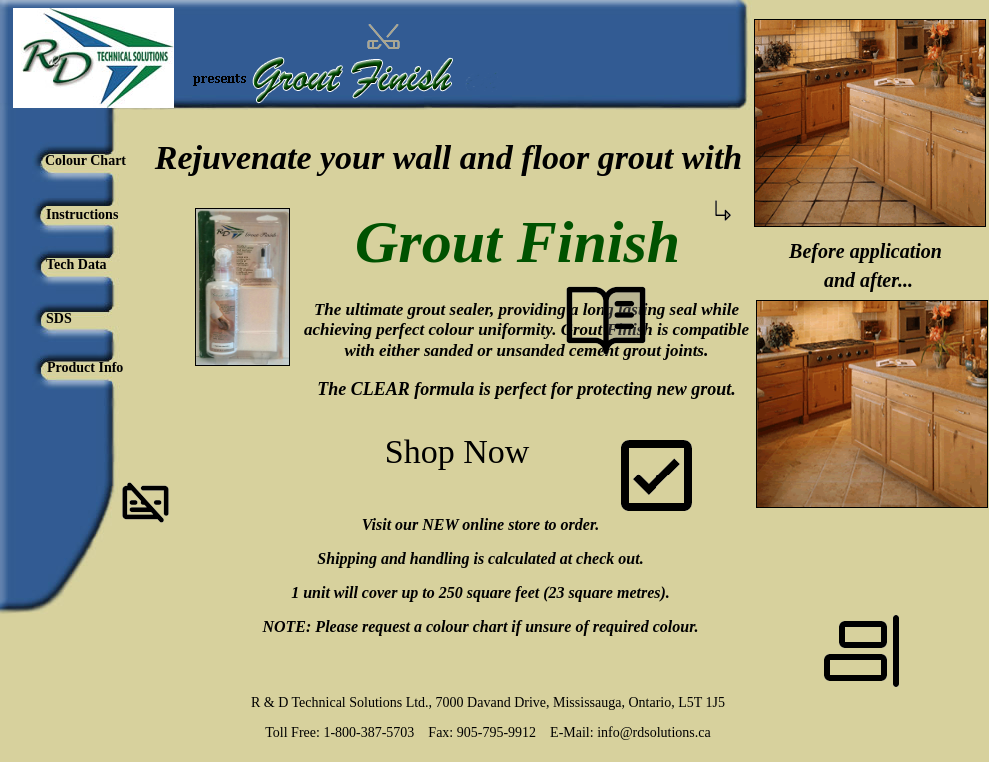 This screenshot has width=989, height=762. Describe the element at coordinates (721, 210) in the screenshot. I see `redirect or forward content to another destination` at that location.